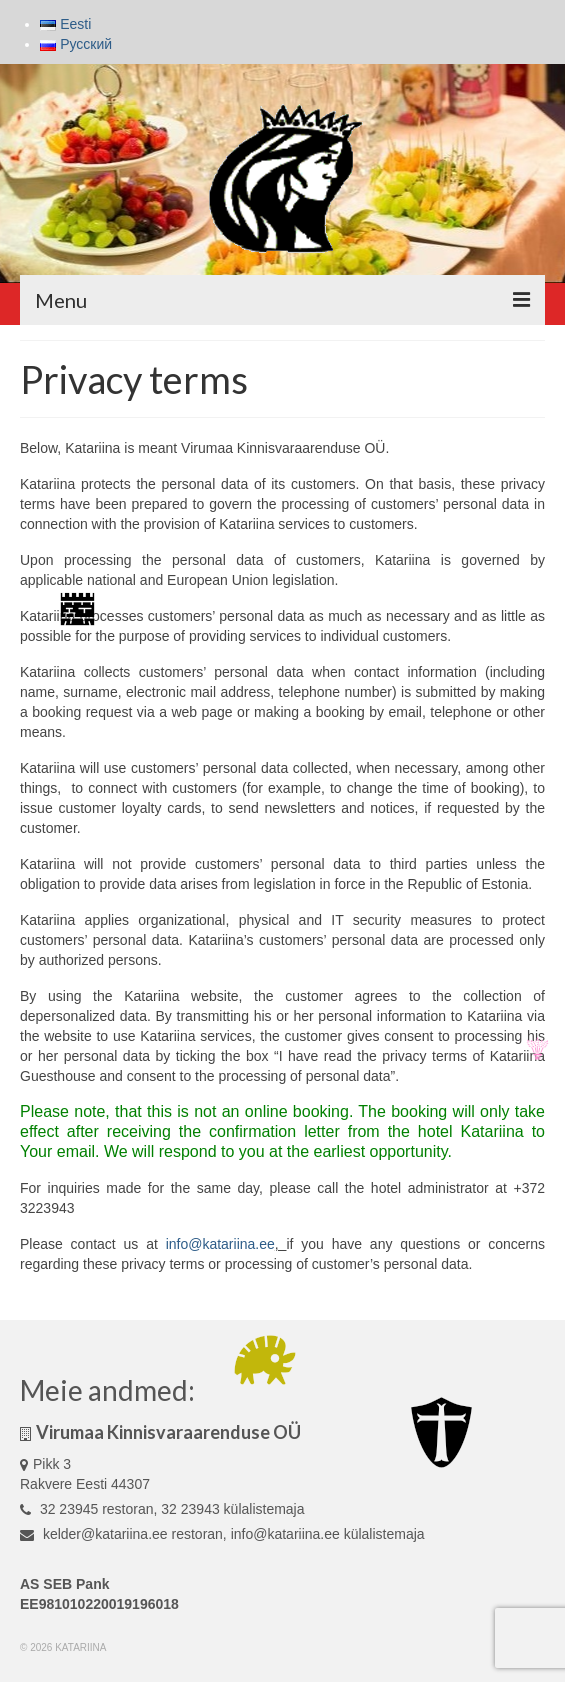 The image size is (565, 1682). What do you see at coordinates (265, 1360) in the screenshot?
I see `select boar faction or clan emblem` at bounding box center [265, 1360].